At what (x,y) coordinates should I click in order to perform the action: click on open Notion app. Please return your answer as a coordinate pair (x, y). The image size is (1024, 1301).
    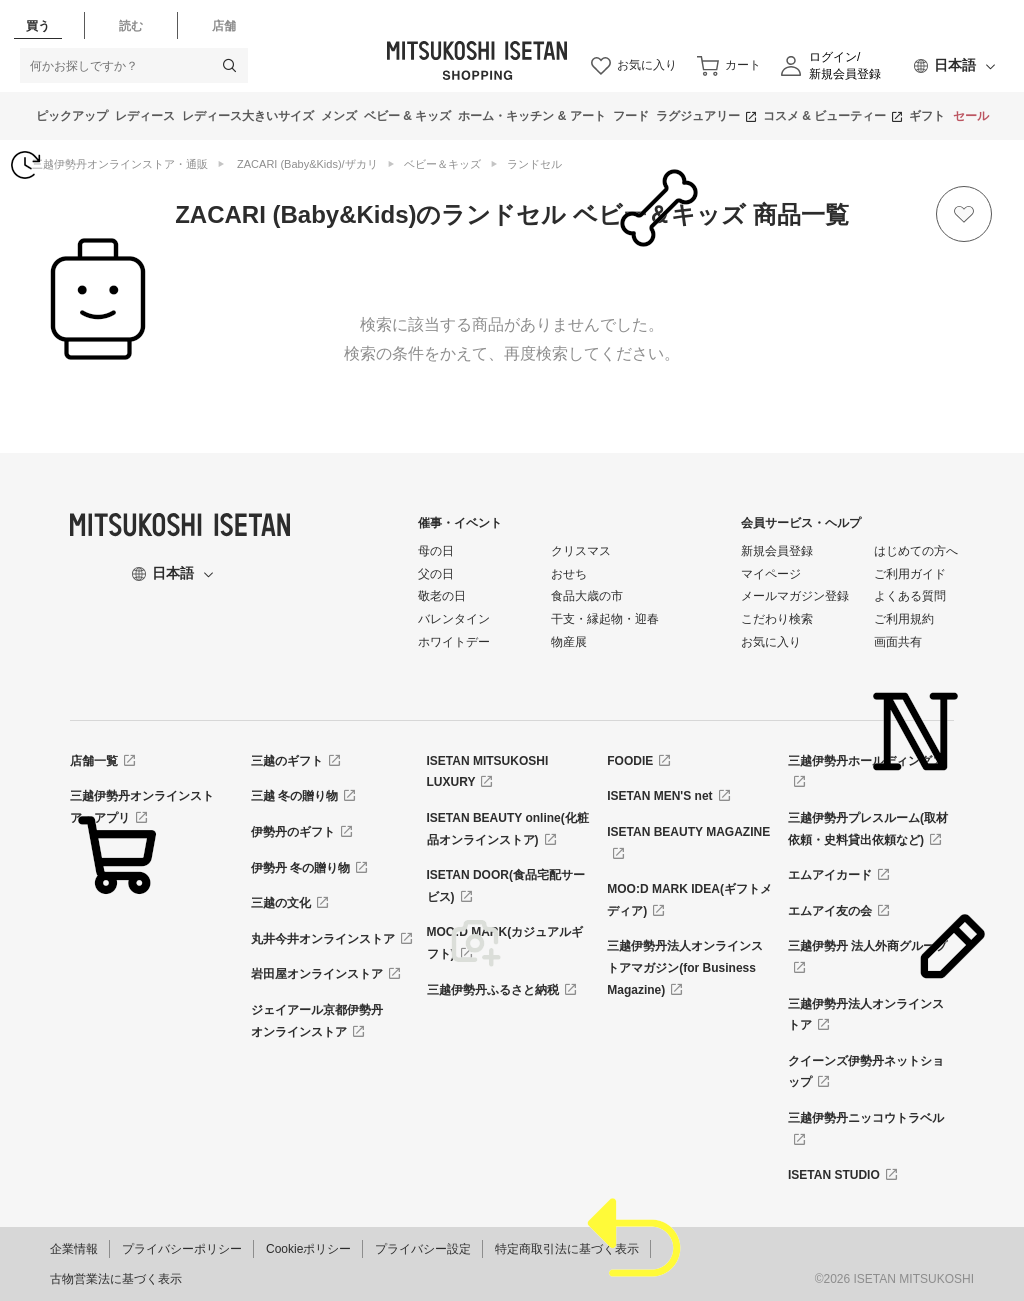
    Looking at the image, I should click on (915, 731).